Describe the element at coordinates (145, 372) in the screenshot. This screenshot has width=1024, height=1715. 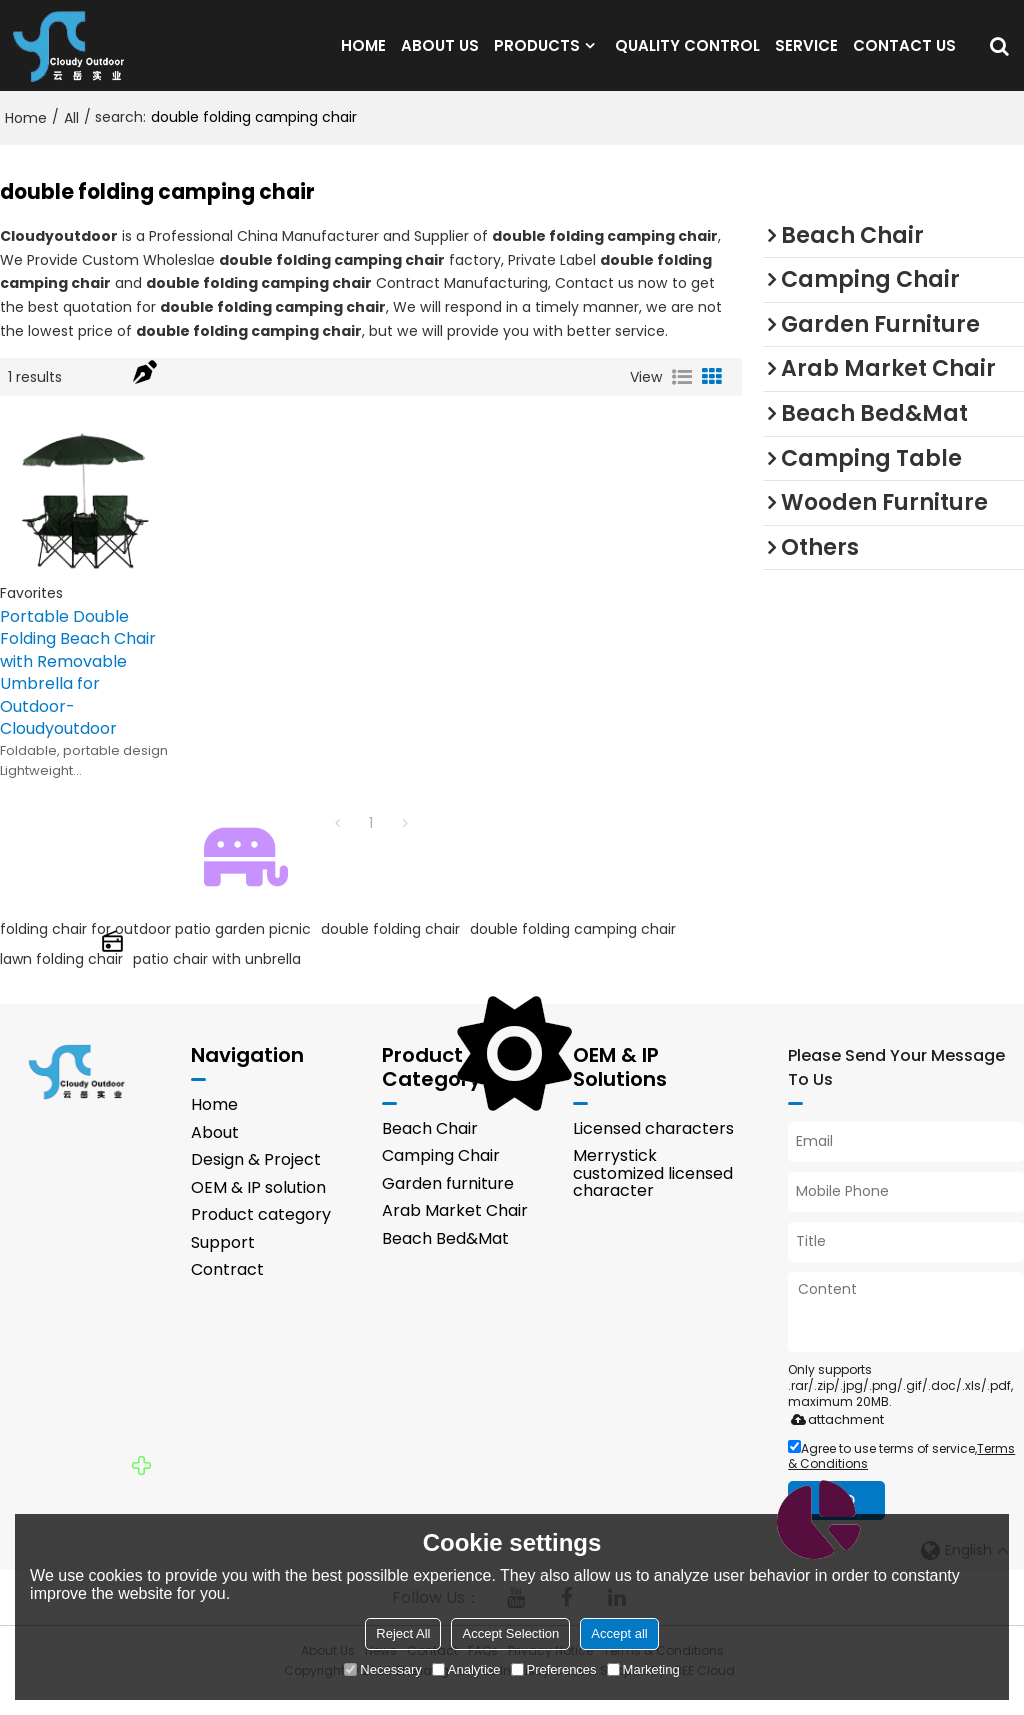
I see `access writing or editing tools` at that location.